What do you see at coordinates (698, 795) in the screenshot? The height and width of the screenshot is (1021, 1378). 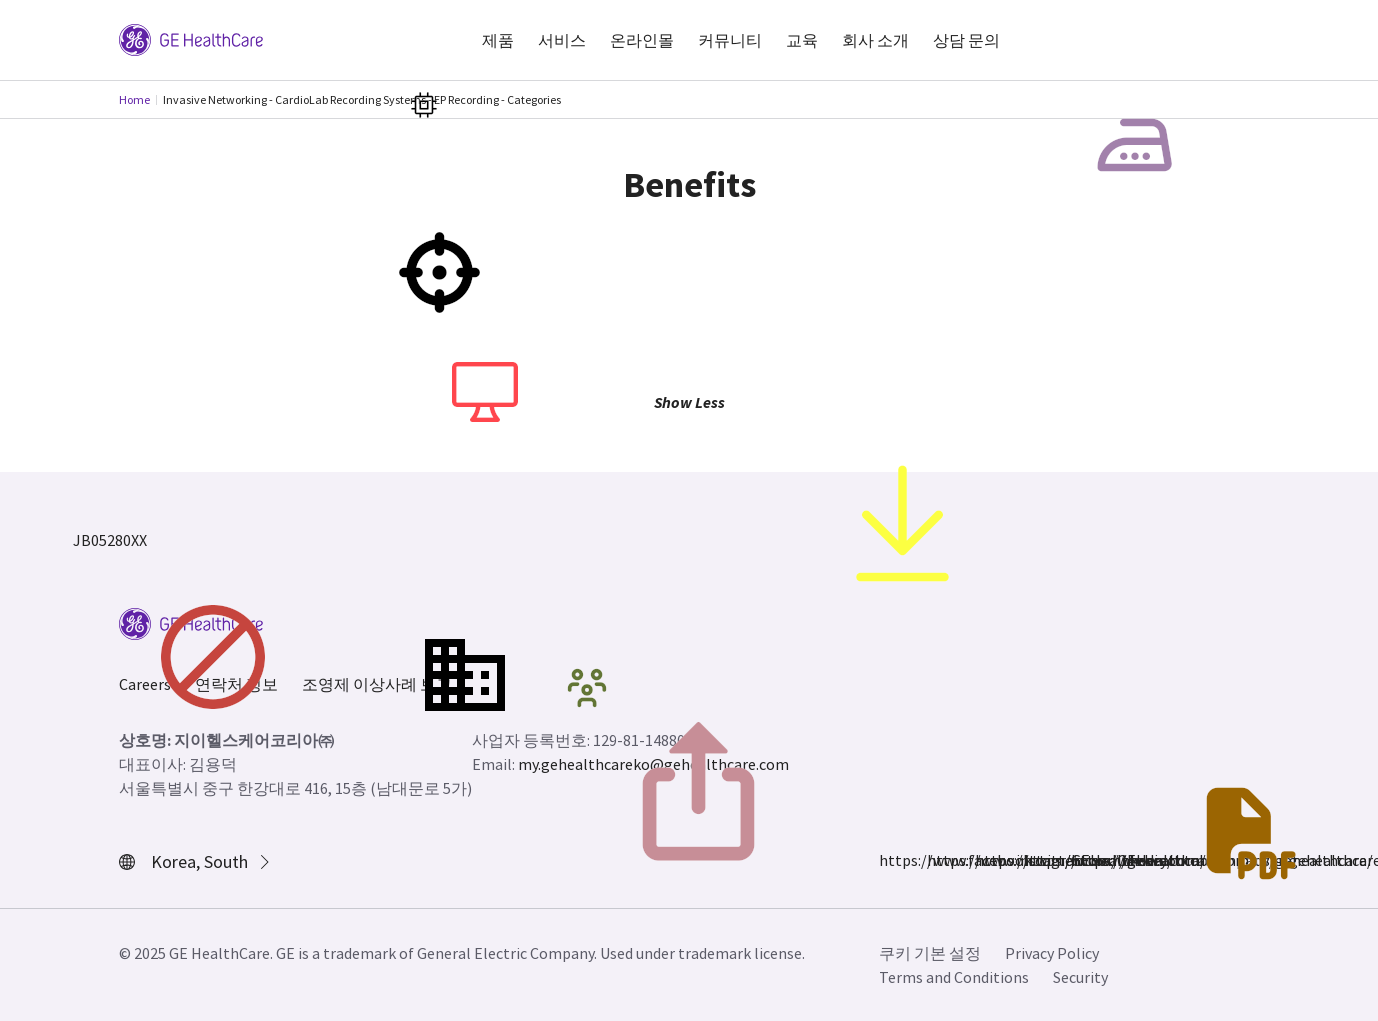 I see `share this content` at bounding box center [698, 795].